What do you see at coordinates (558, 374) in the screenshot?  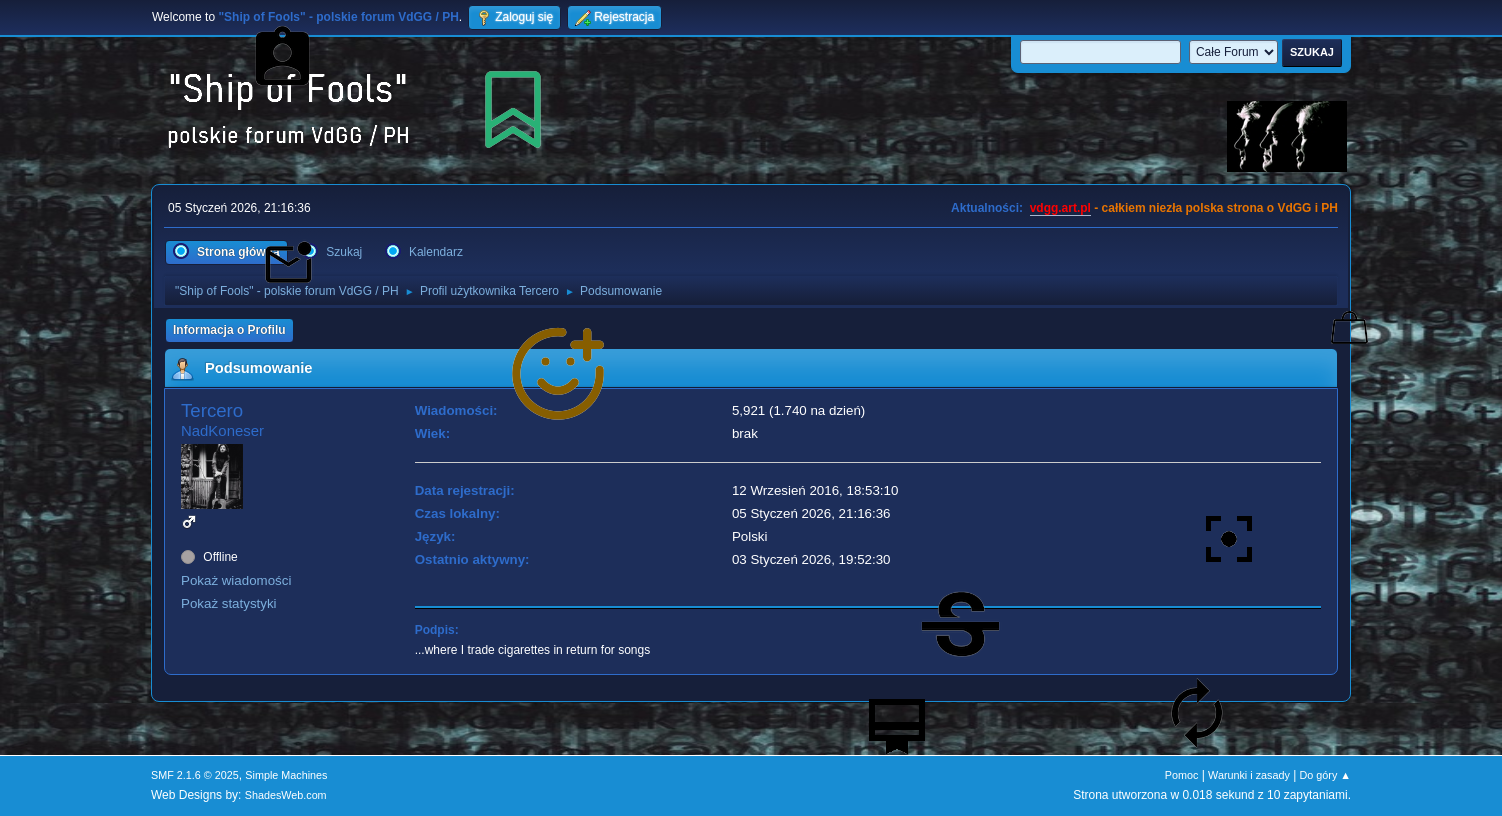 I see `add a reaction to a message` at bounding box center [558, 374].